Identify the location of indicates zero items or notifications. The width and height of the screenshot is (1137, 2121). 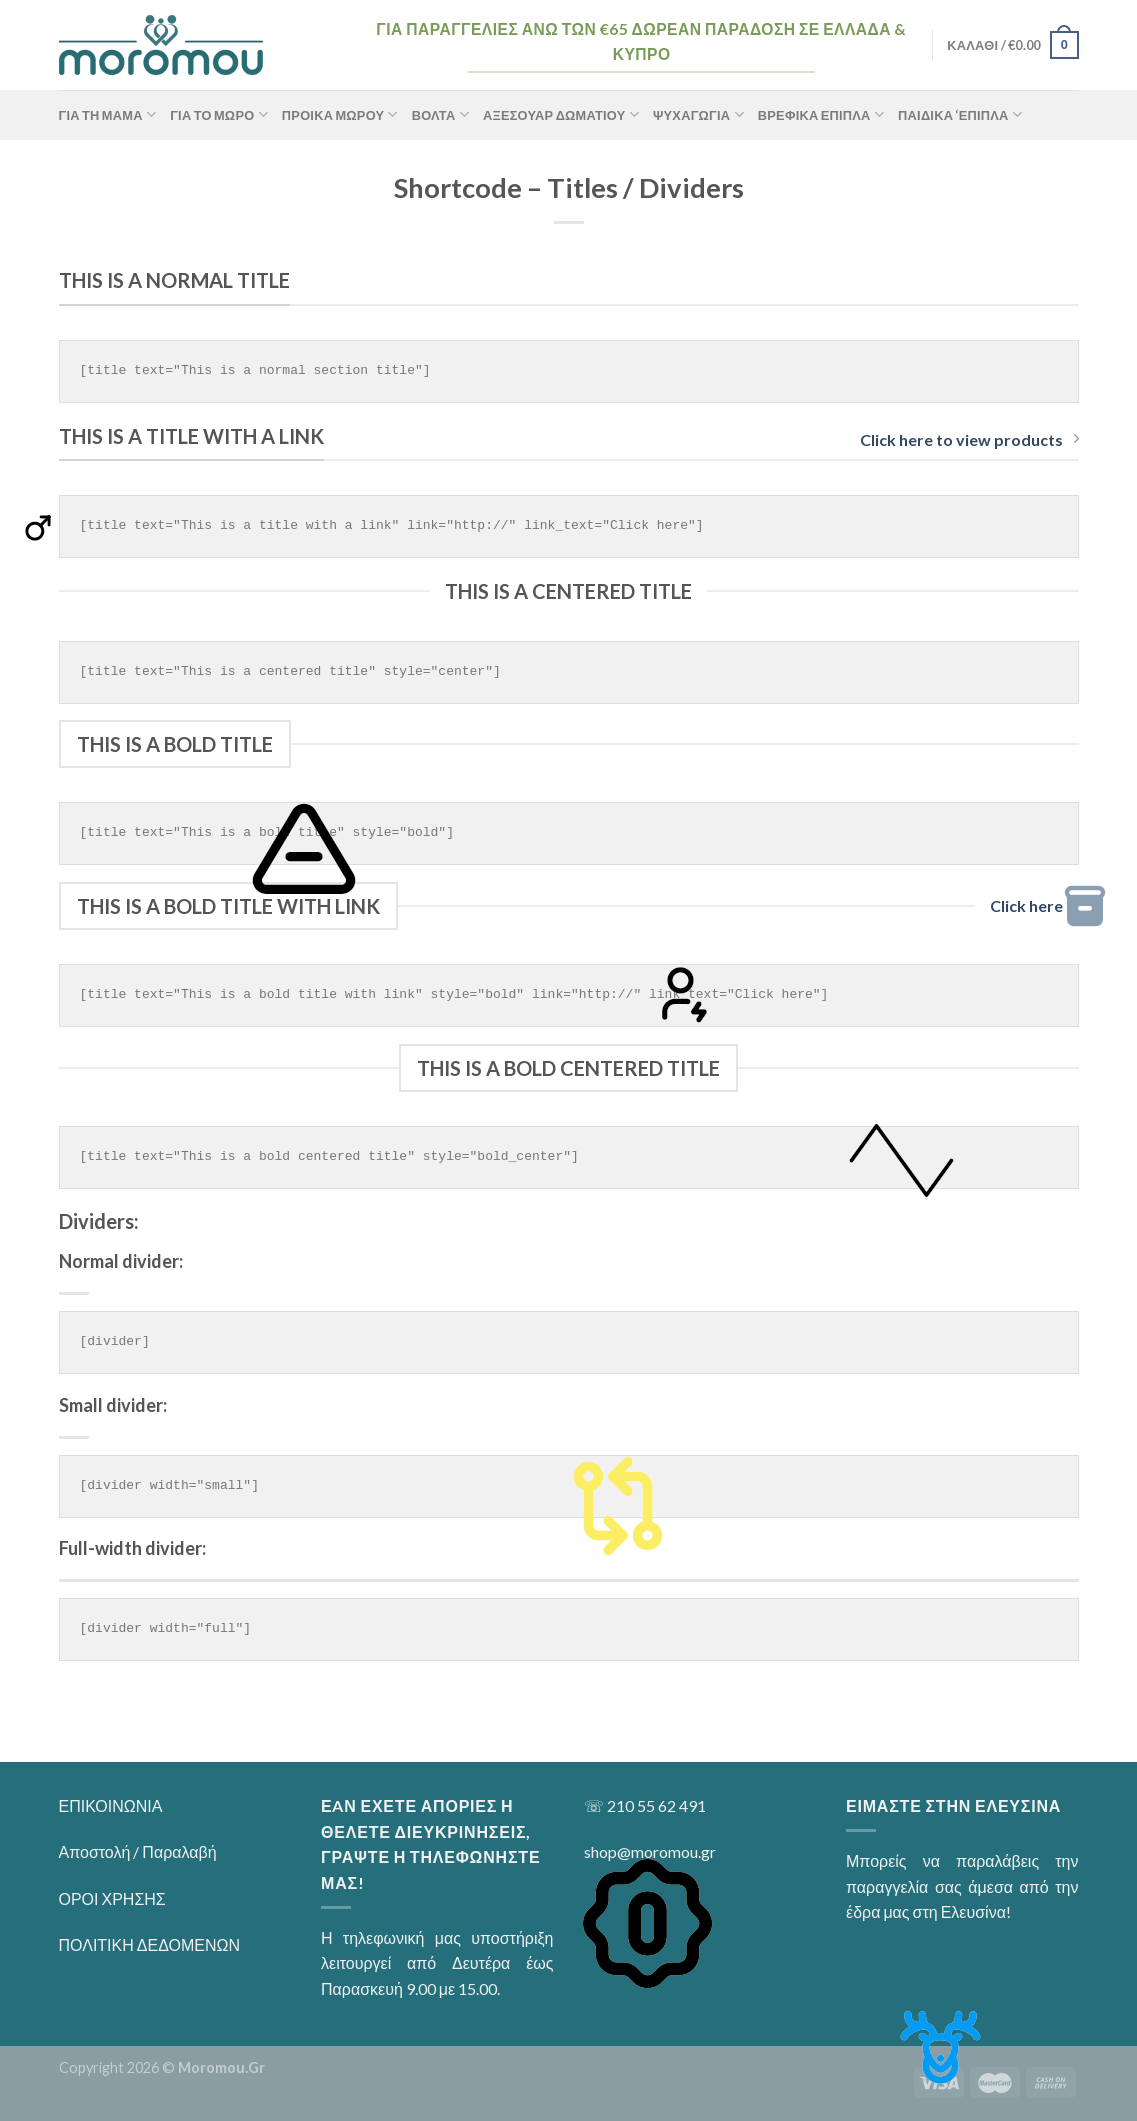
(647, 1923).